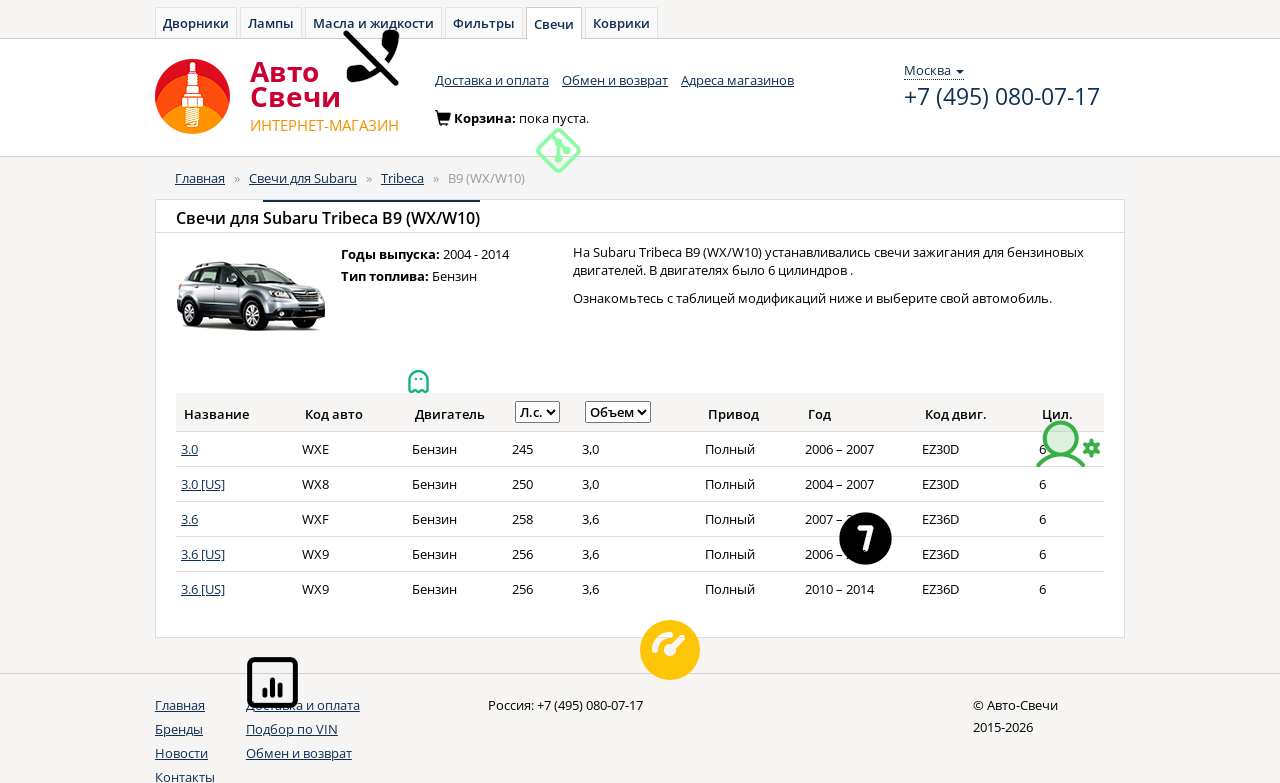 The image size is (1280, 783). I want to click on indicates step 7 in a multi-step process, so click(865, 538).